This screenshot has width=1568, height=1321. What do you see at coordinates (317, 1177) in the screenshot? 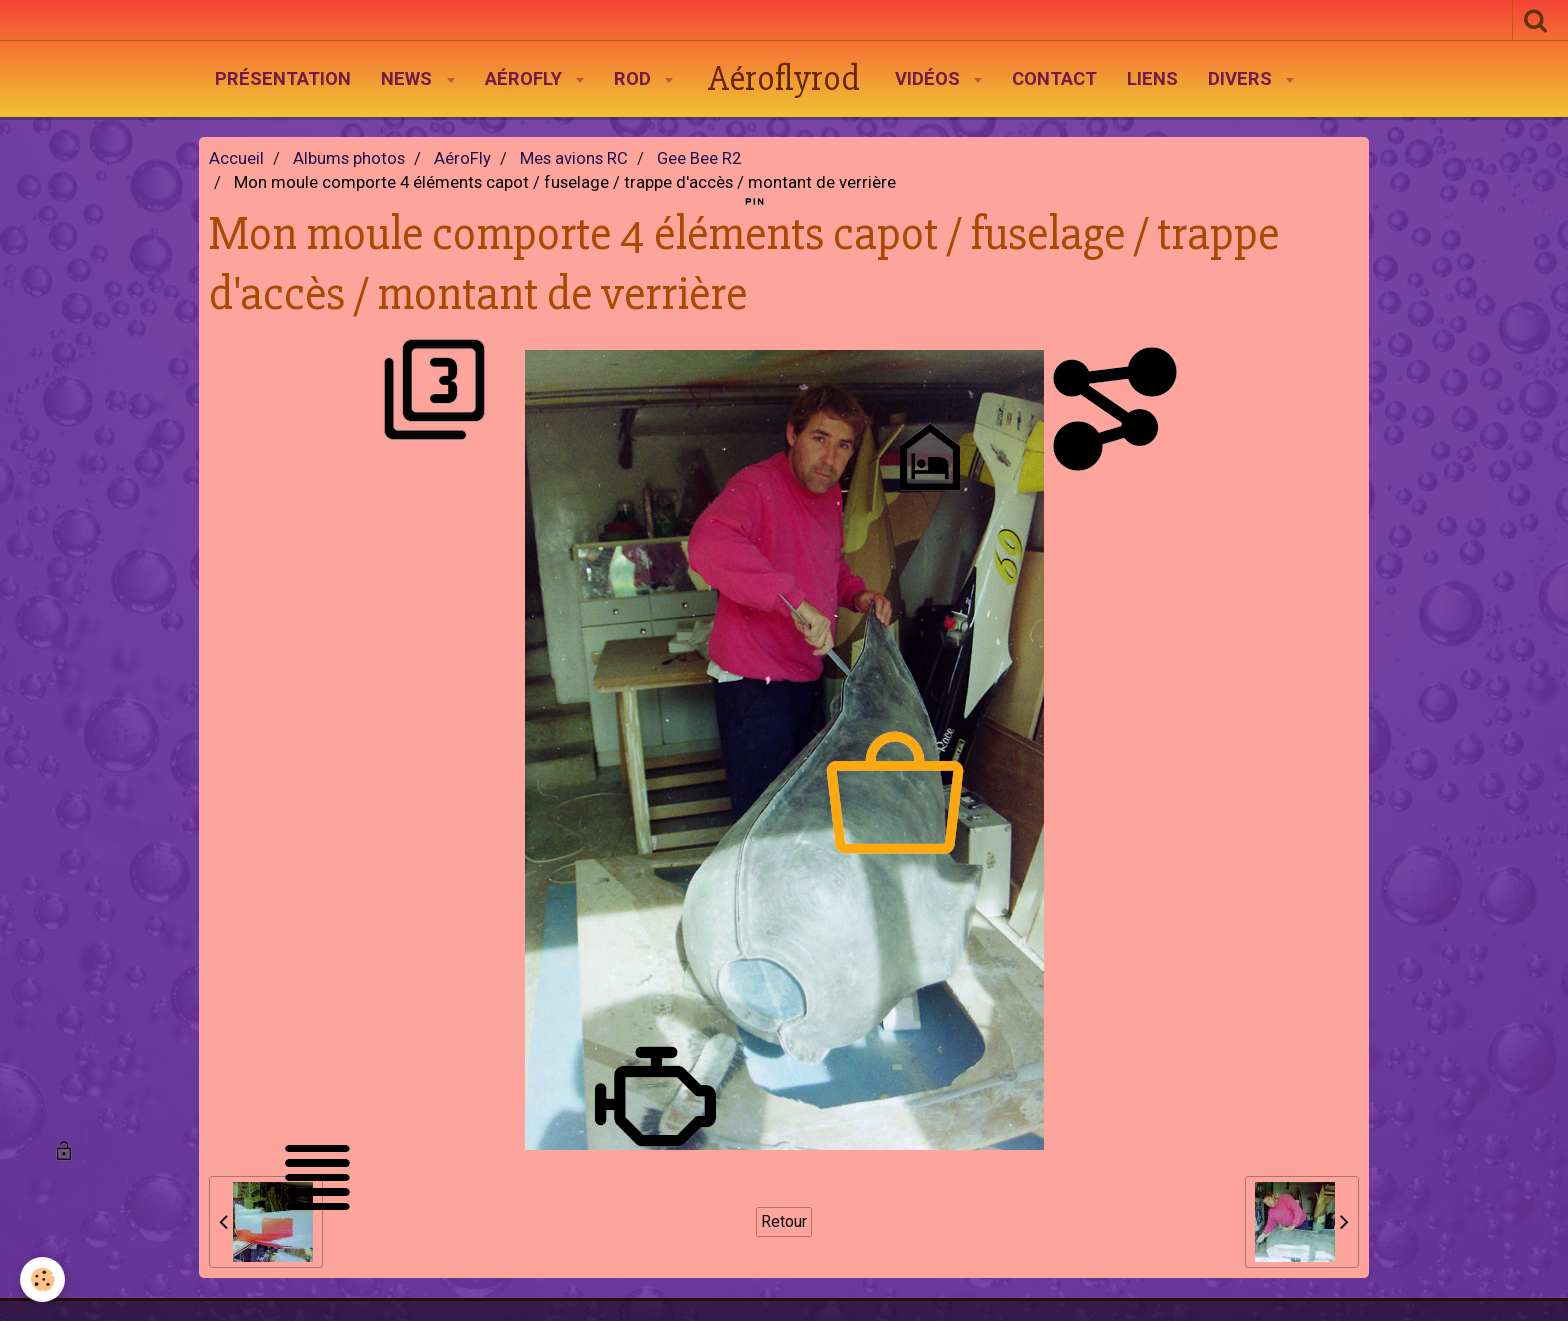
I see `justify text alignment` at bounding box center [317, 1177].